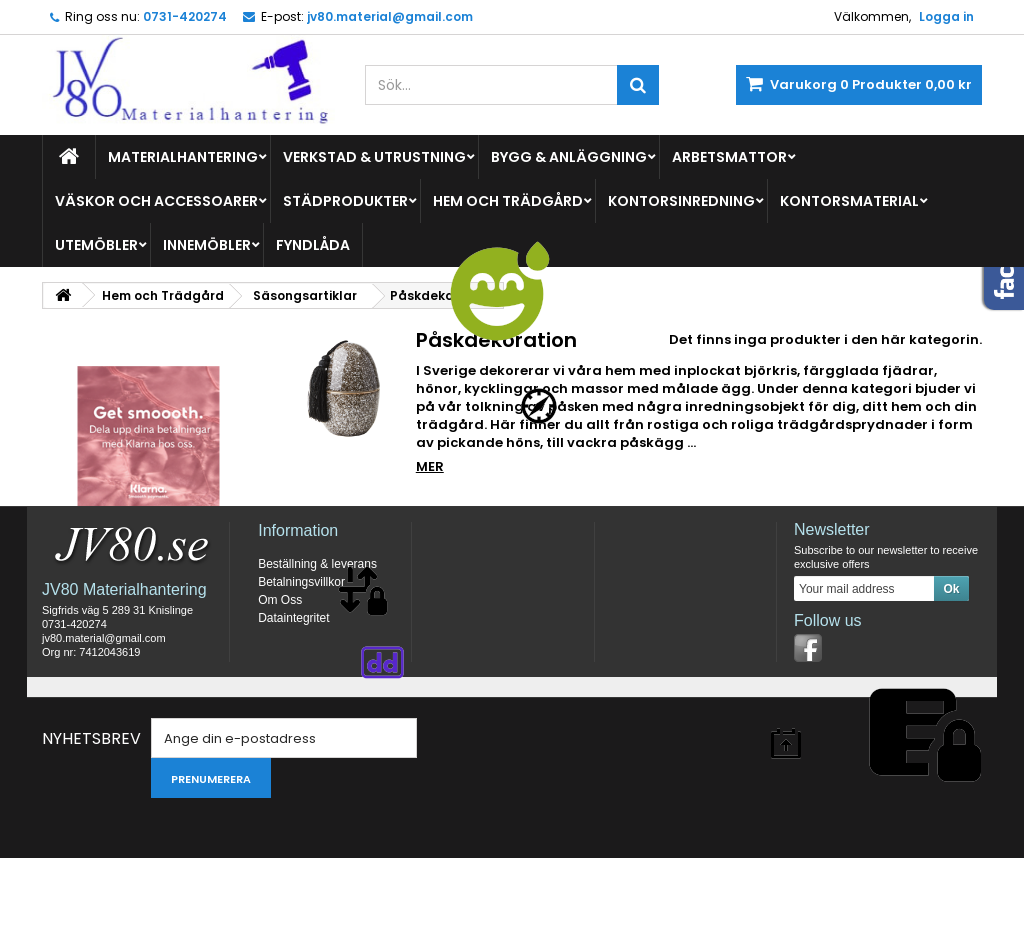 The image size is (1024, 936). What do you see at coordinates (539, 406) in the screenshot?
I see `open safari web browser` at bounding box center [539, 406].